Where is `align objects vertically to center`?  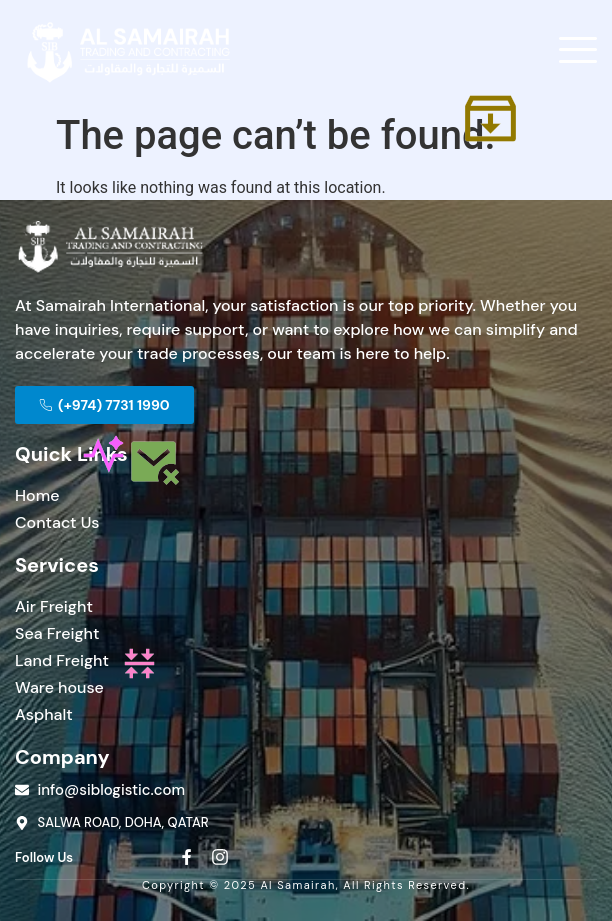
align objects vertically to center is located at coordinates (139, 663).